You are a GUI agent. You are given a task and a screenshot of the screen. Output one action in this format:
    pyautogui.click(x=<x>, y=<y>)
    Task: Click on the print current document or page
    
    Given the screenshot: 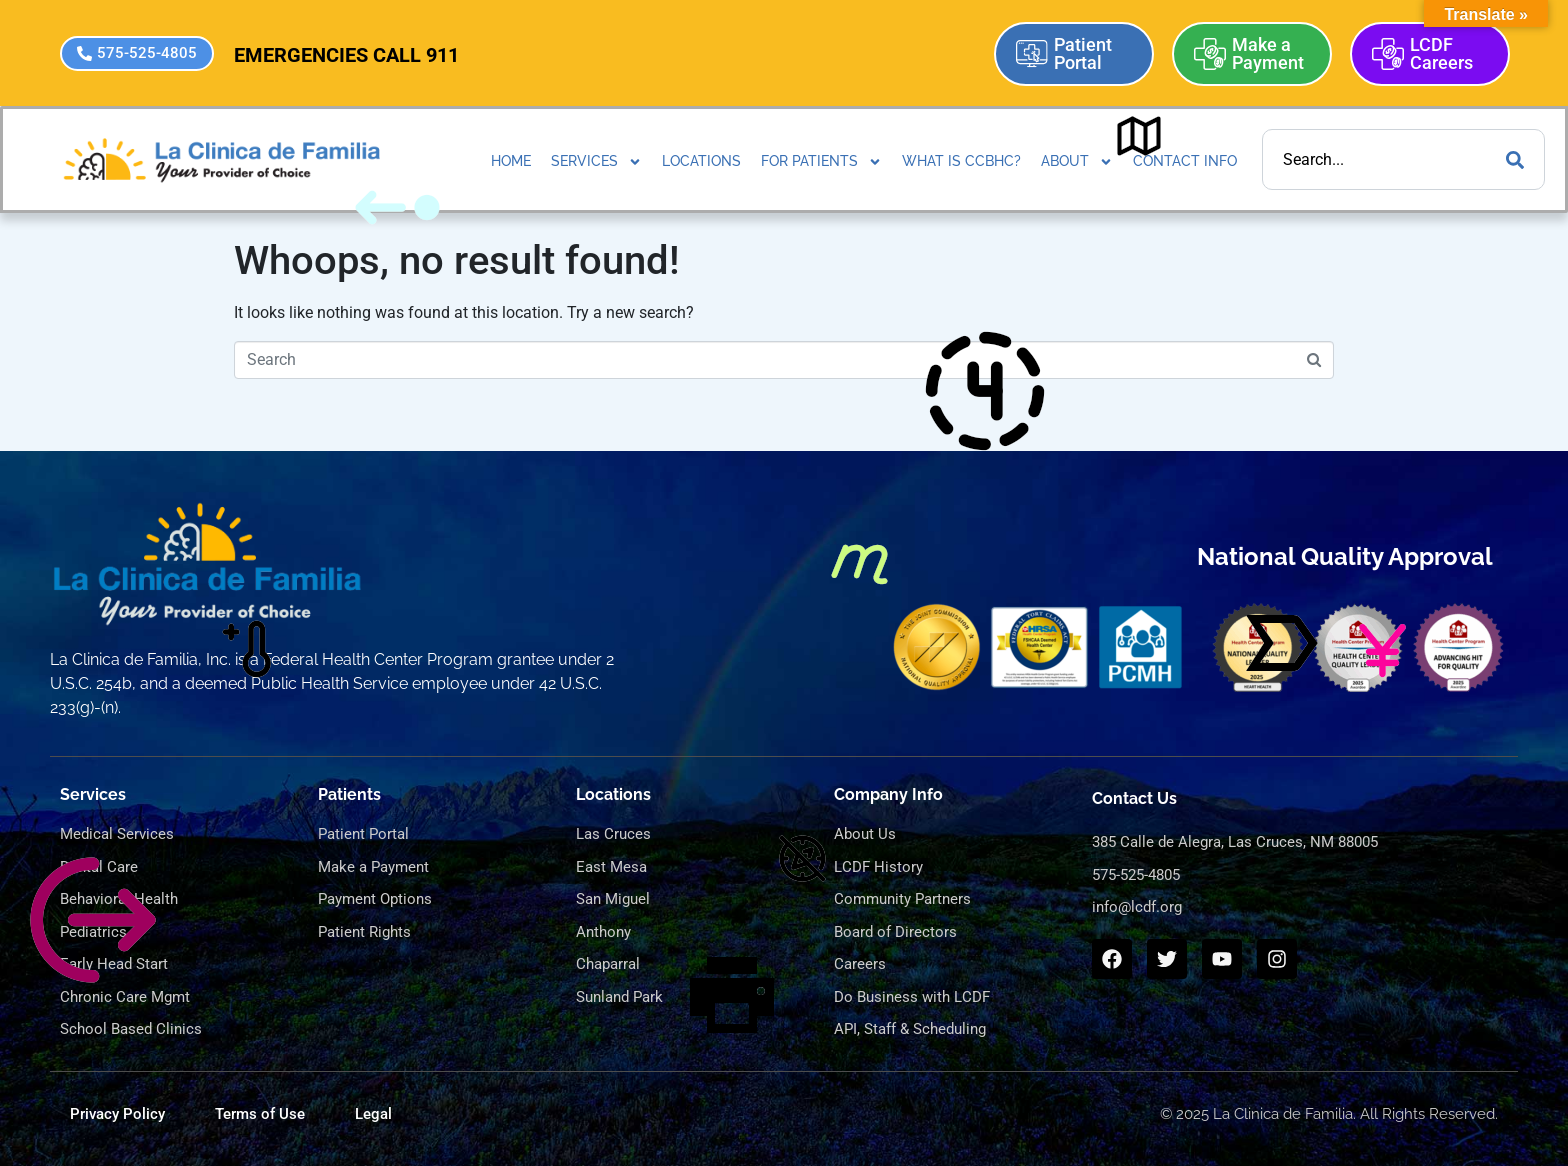 What is the action you would take?
    pyautogui.click(x=732, y=995)
    